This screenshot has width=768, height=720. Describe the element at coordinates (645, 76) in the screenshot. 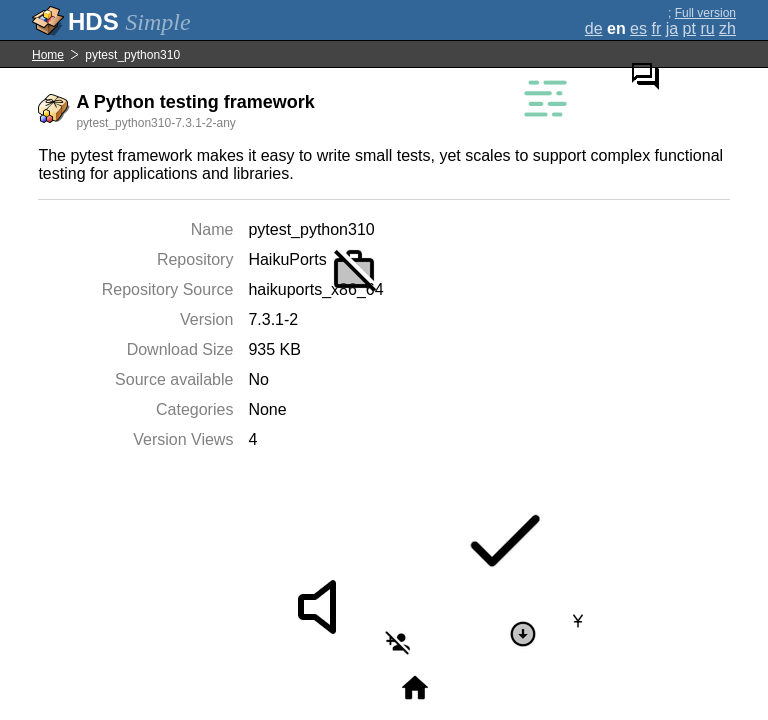

I see `open chat or messaging feature` at that location.